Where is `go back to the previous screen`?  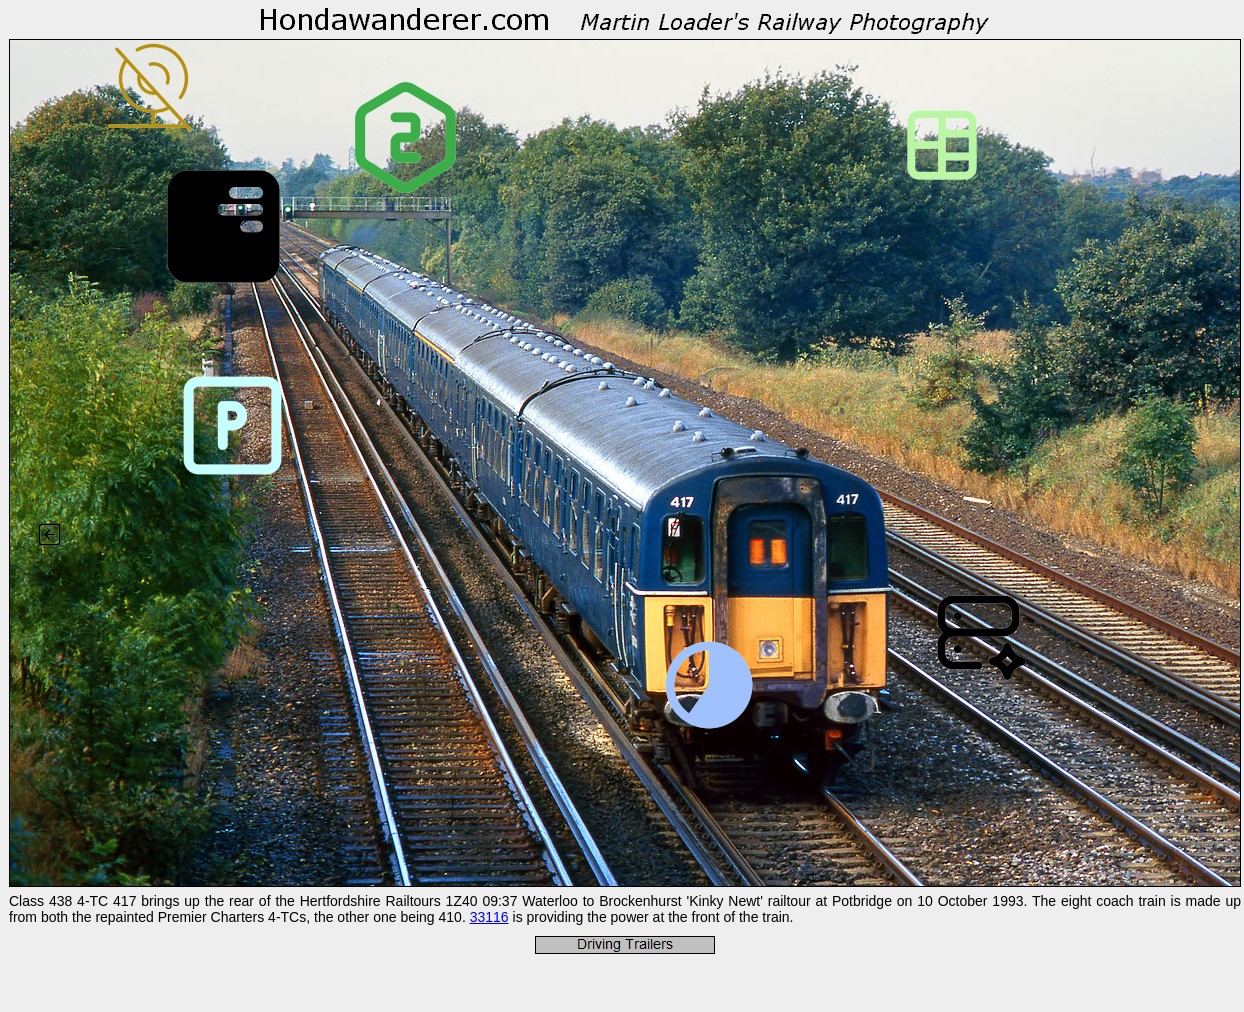
go back to the previous screen is located at coordinates (49, 534).